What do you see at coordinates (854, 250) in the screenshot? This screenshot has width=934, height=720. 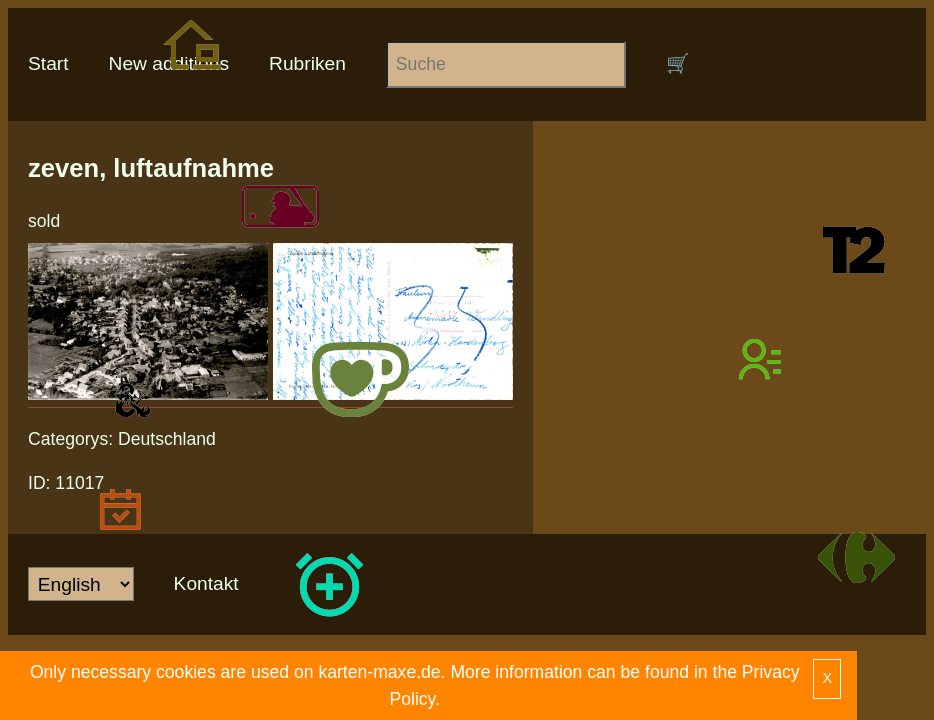 I see `visit take-two interactive software website` at bounding box center [854, 250].